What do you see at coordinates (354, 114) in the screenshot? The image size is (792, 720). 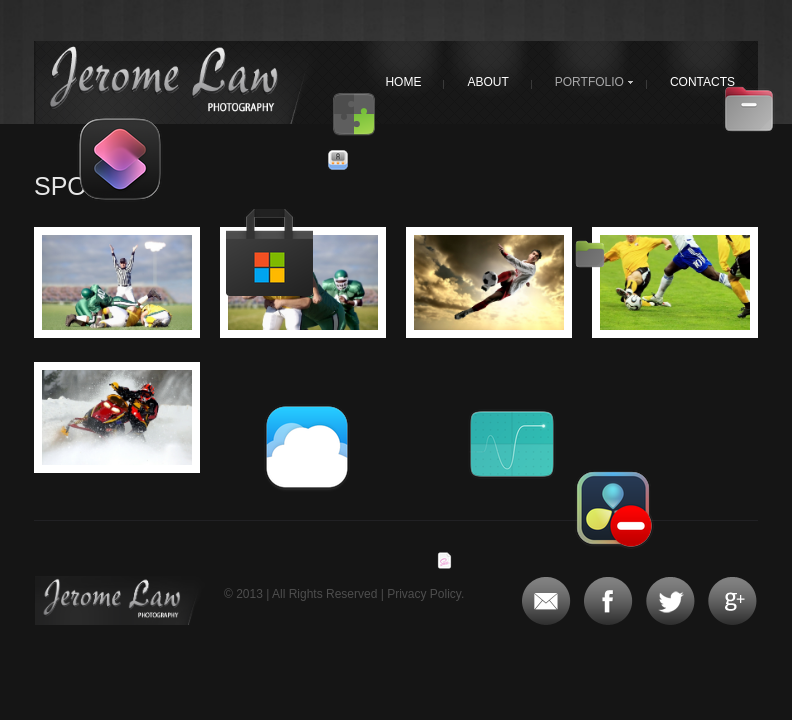 I see `open browser extensions manager` at bounding box center [354, 114].